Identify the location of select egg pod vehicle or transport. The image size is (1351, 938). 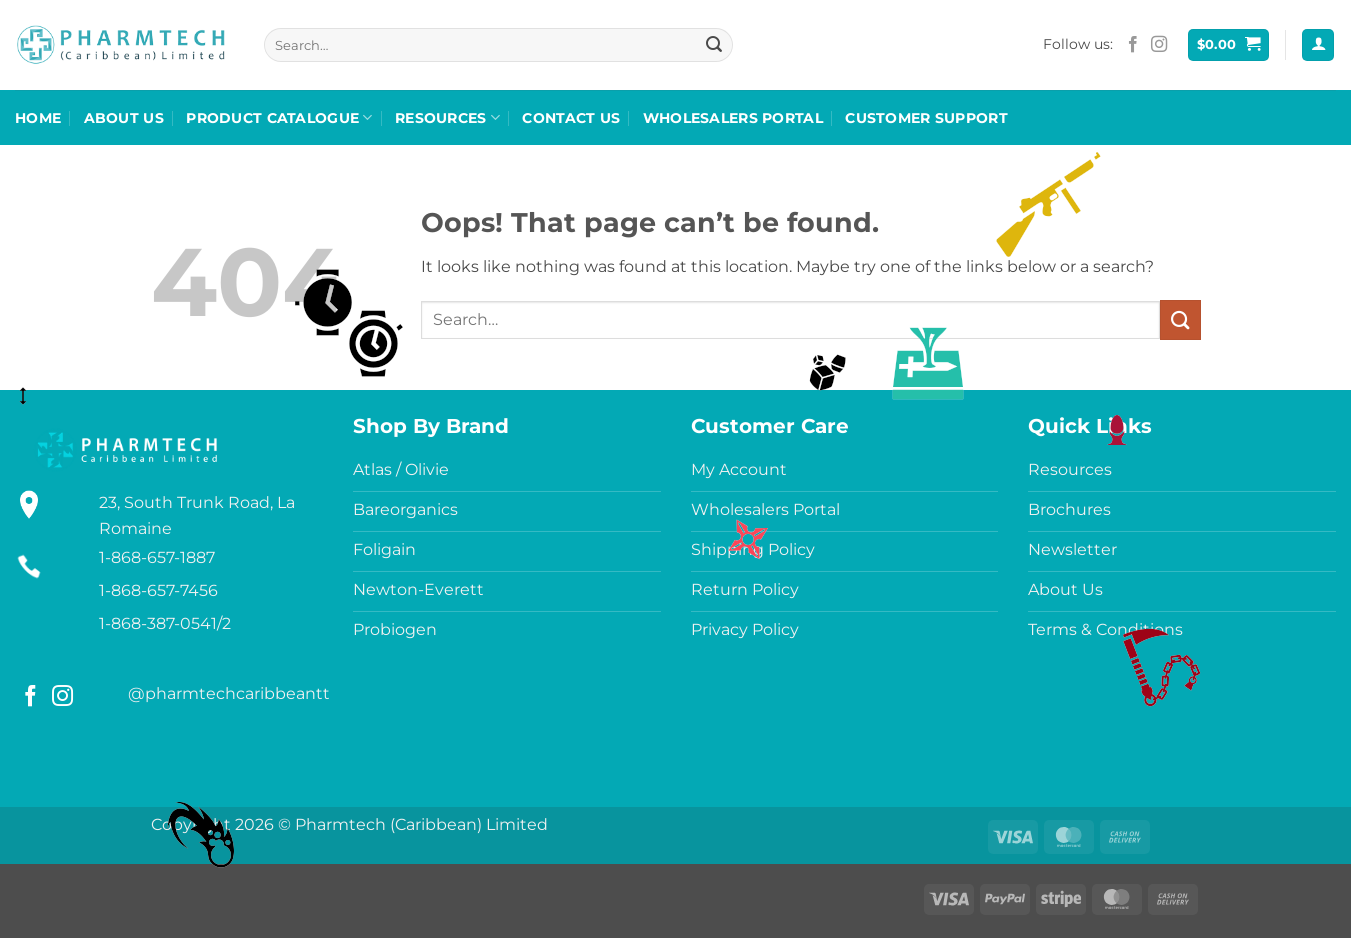
(1117, 430).